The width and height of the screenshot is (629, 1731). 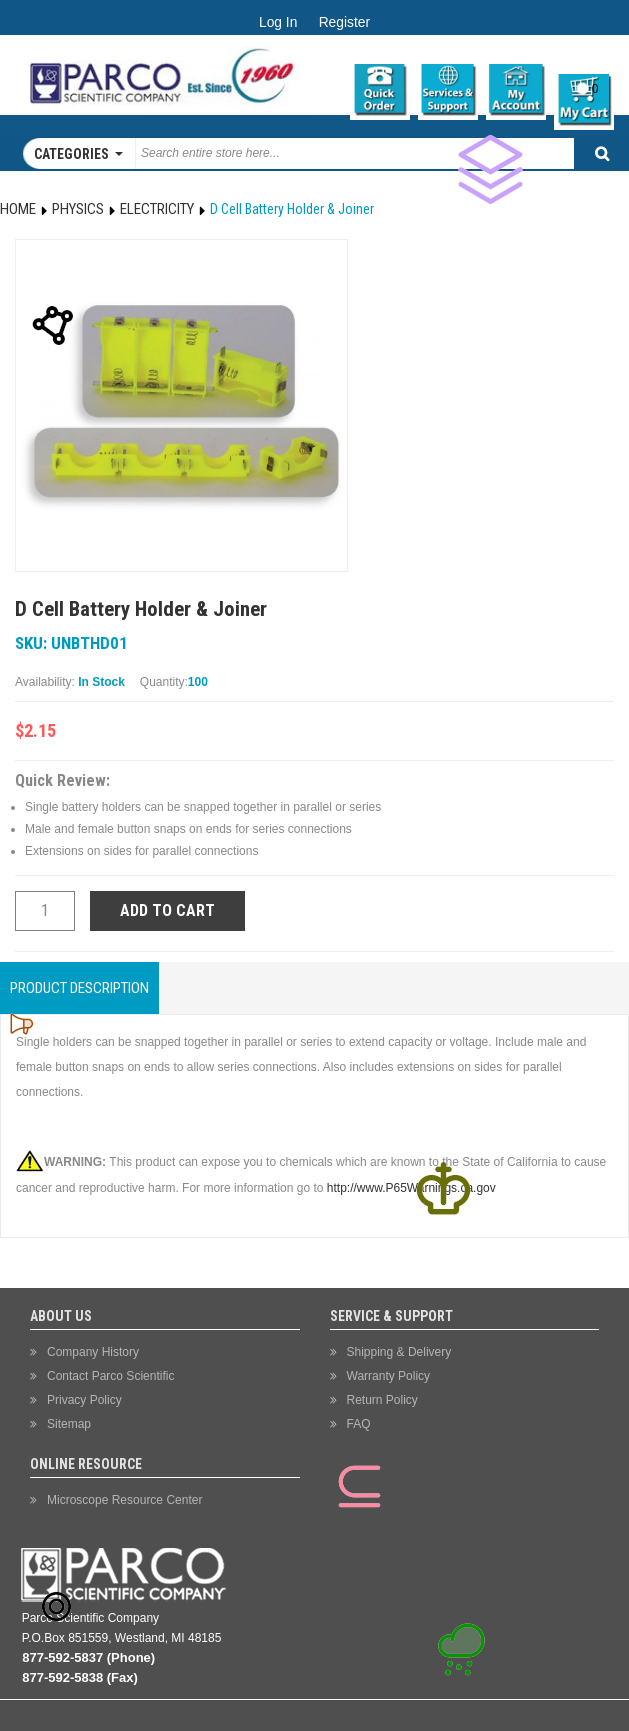 What do you see at coordinates (20, 1024) in the screenshot?
I see `make an announcement` at bounding box center [20, 1024].